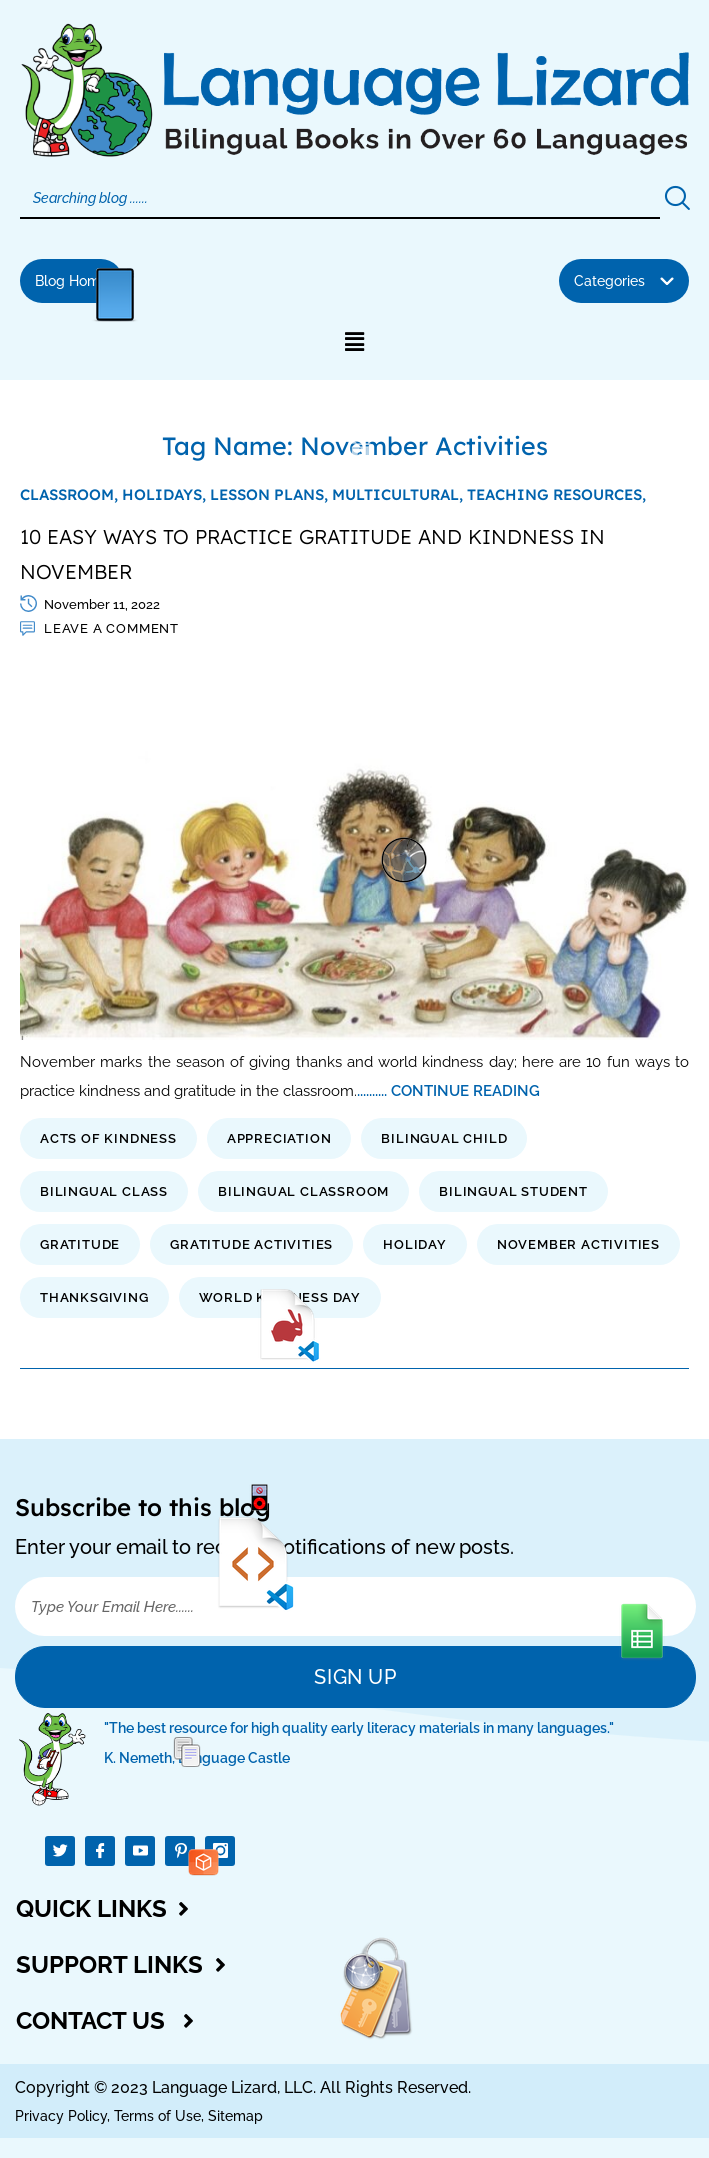 Image resolution: width=709 pixels, height=2158 pixels. I want to click on copy selected content to clipboard, so click(187, 1752).